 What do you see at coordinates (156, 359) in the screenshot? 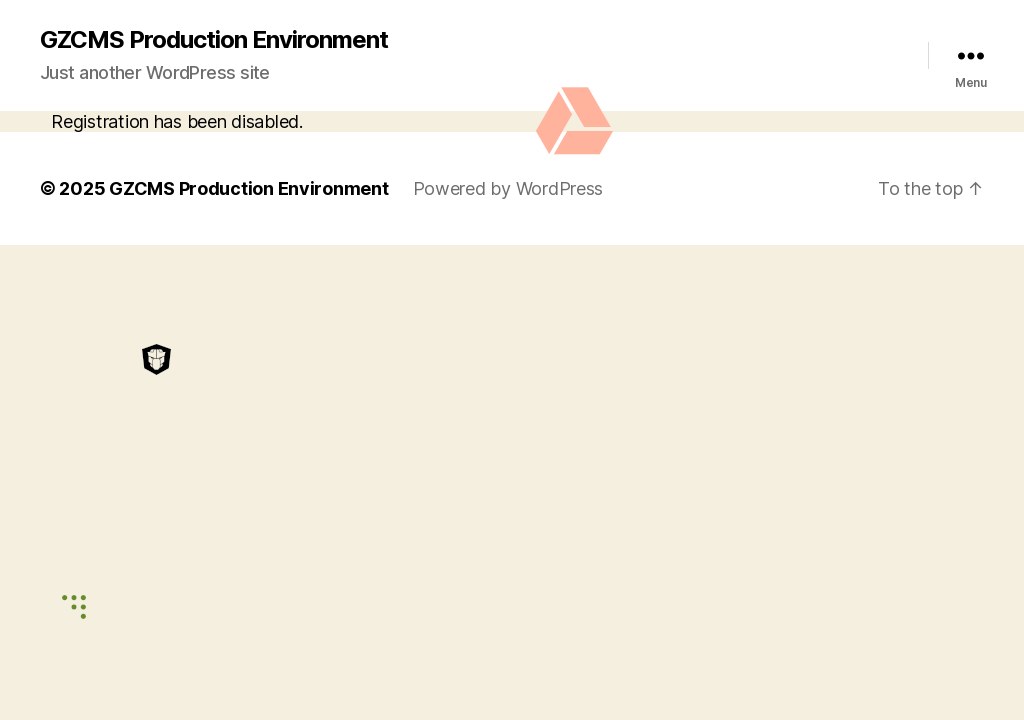
I see `primeng angular ui component library logo` at bounding box center [156, 359].